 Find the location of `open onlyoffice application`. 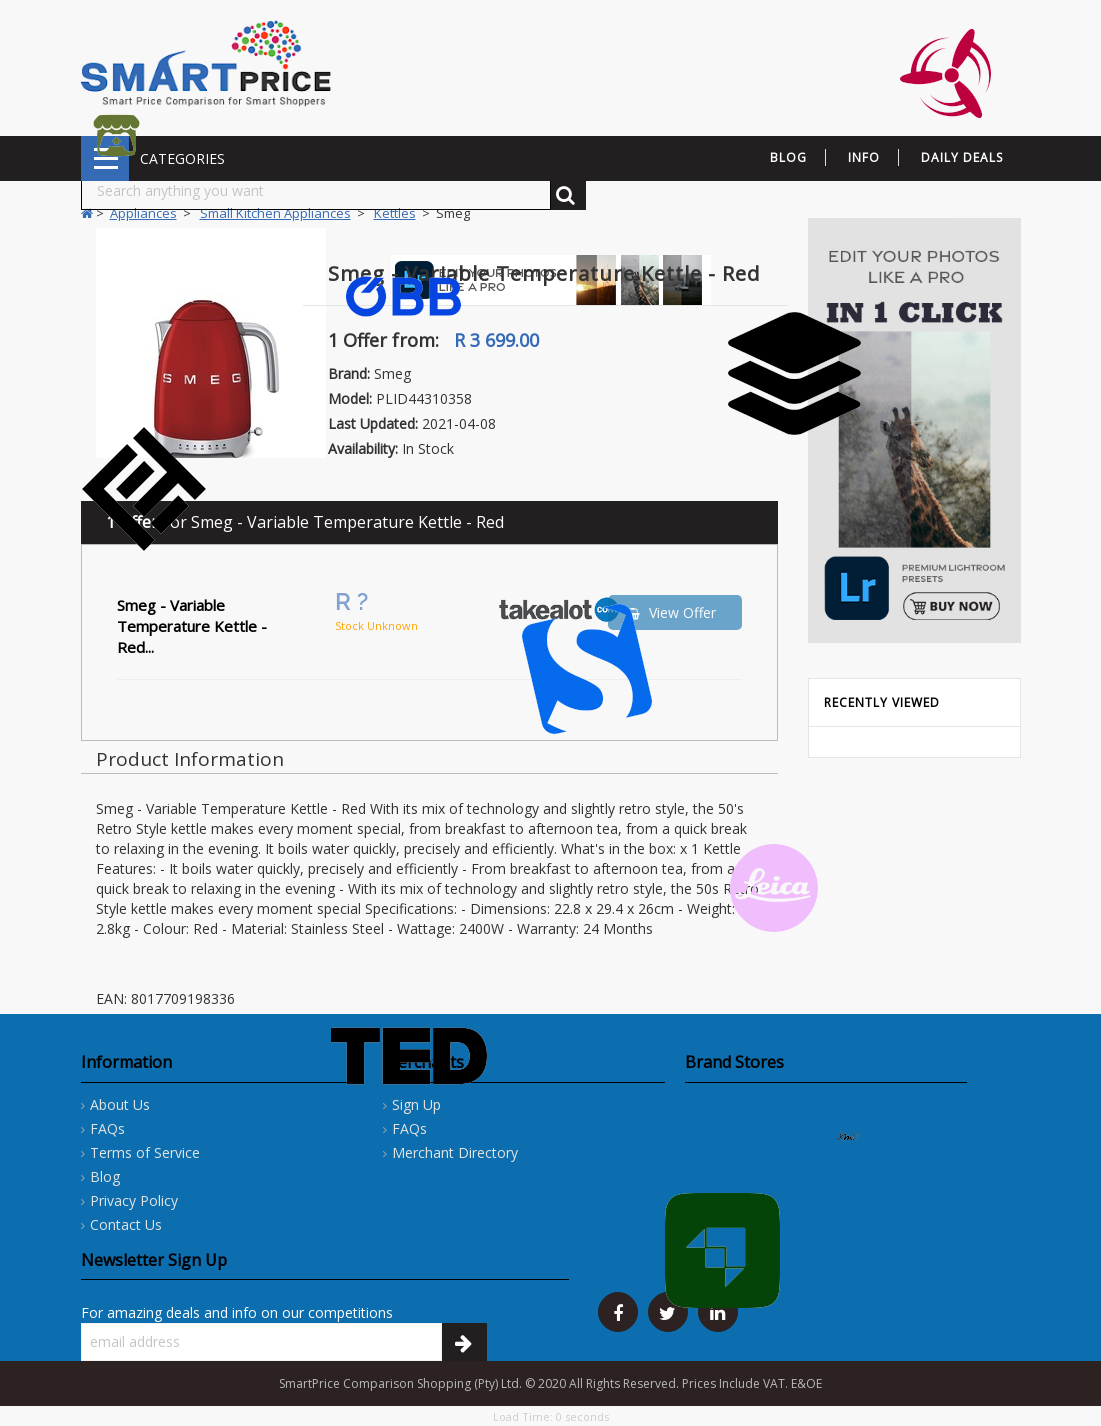

open onlyoffice application is located at coordinates (794, 373).